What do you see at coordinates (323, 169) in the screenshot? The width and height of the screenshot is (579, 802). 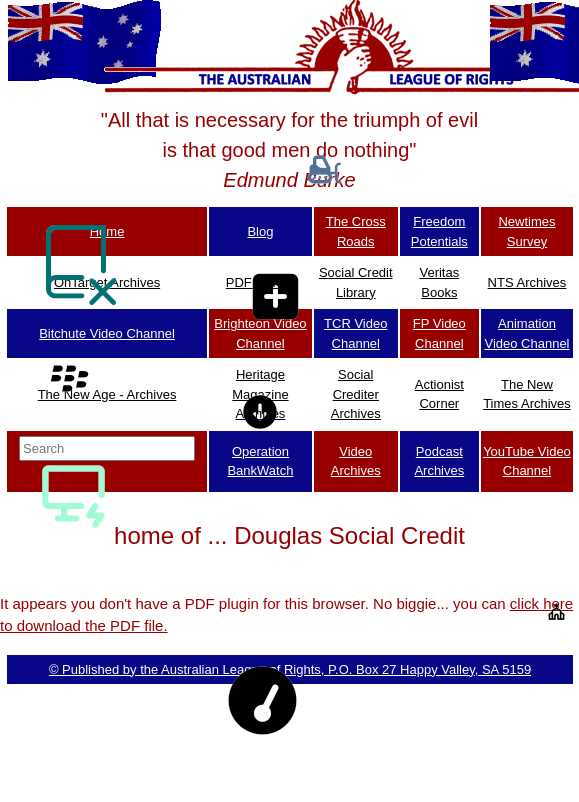 I see `indicates snow removal services active` at bounding box center [323, 169].